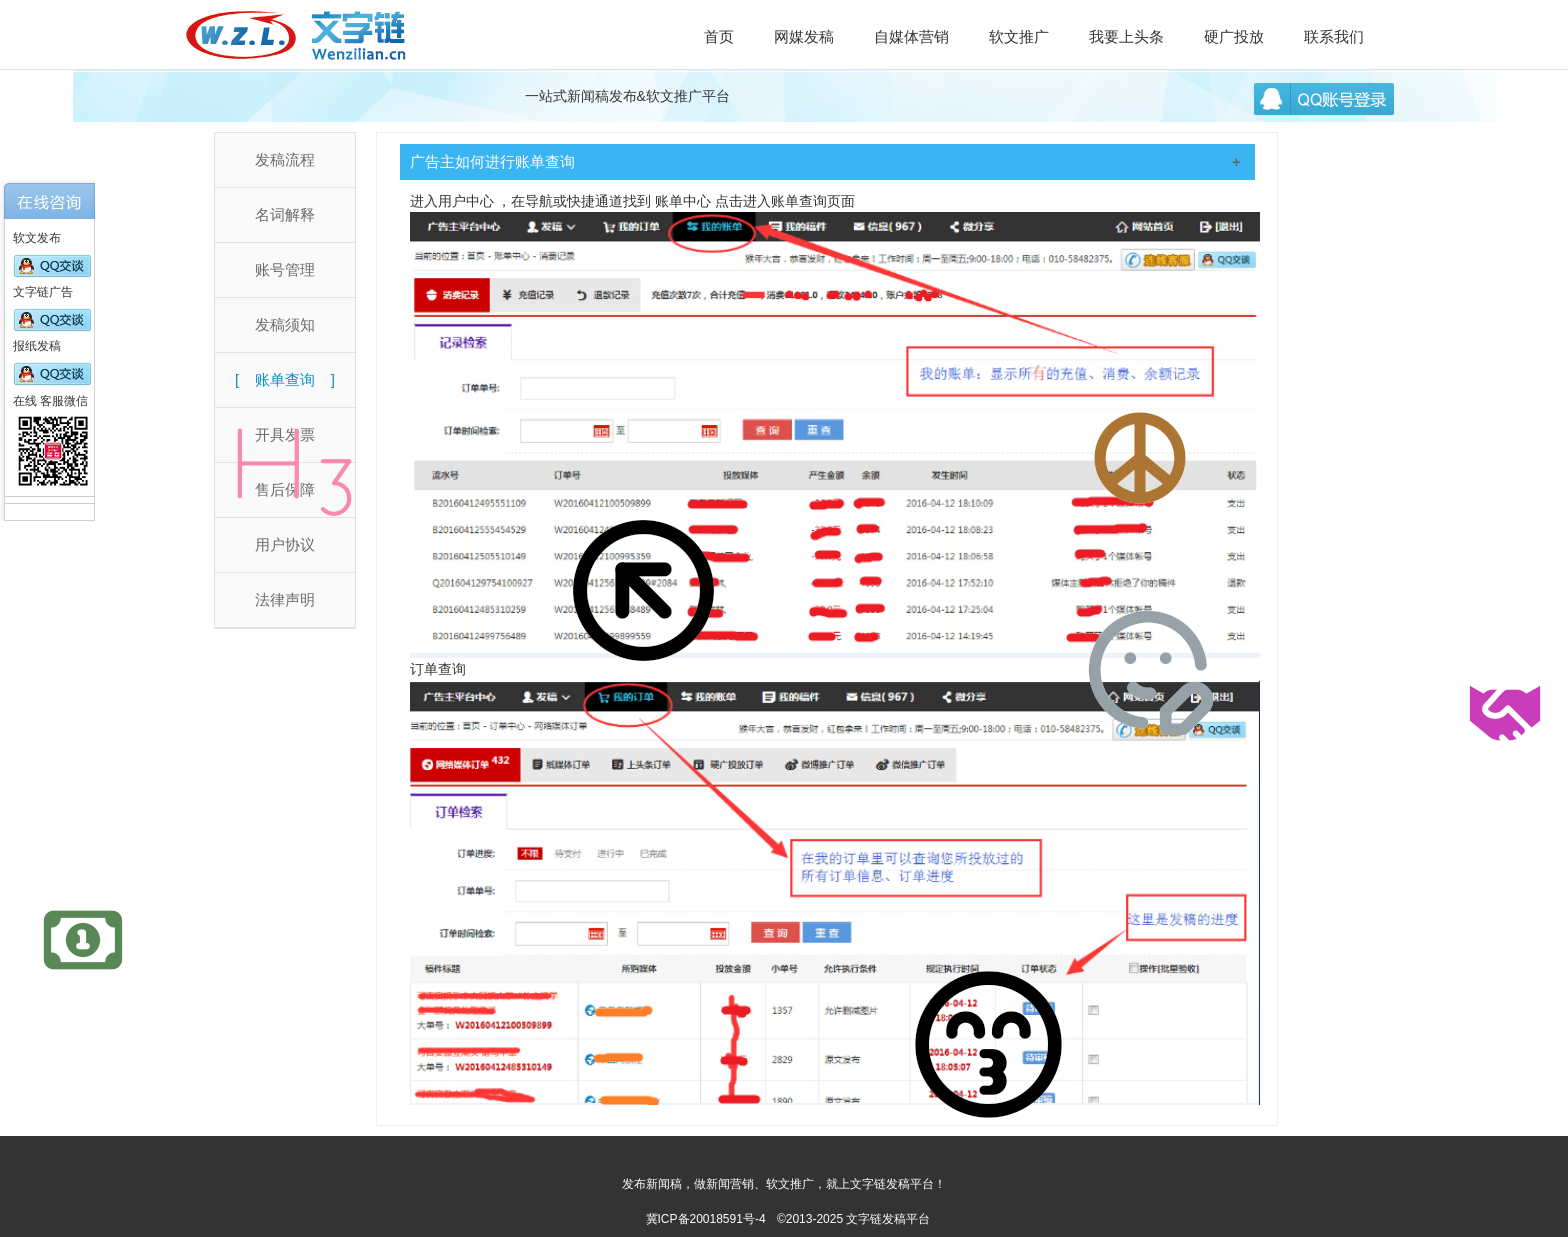 This screenshot has height=1237, width=1568. Describe the element at coordinates (288, 470) in the screenshot. I see `format text as heading level 3` at that location.